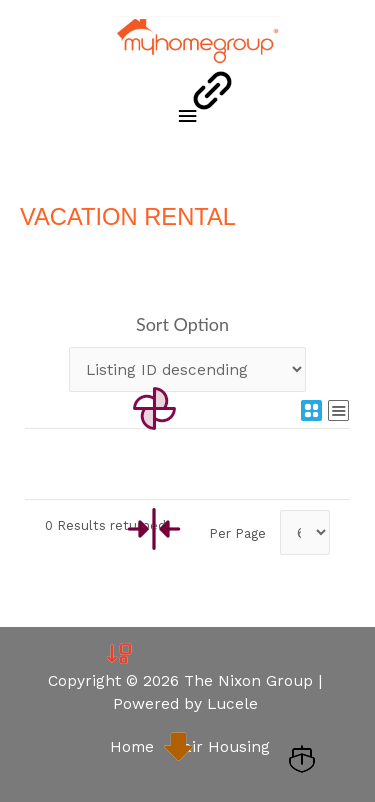 This screenshot has height=802, width=375. I want to click on copy or share a link, so click(212, 90).